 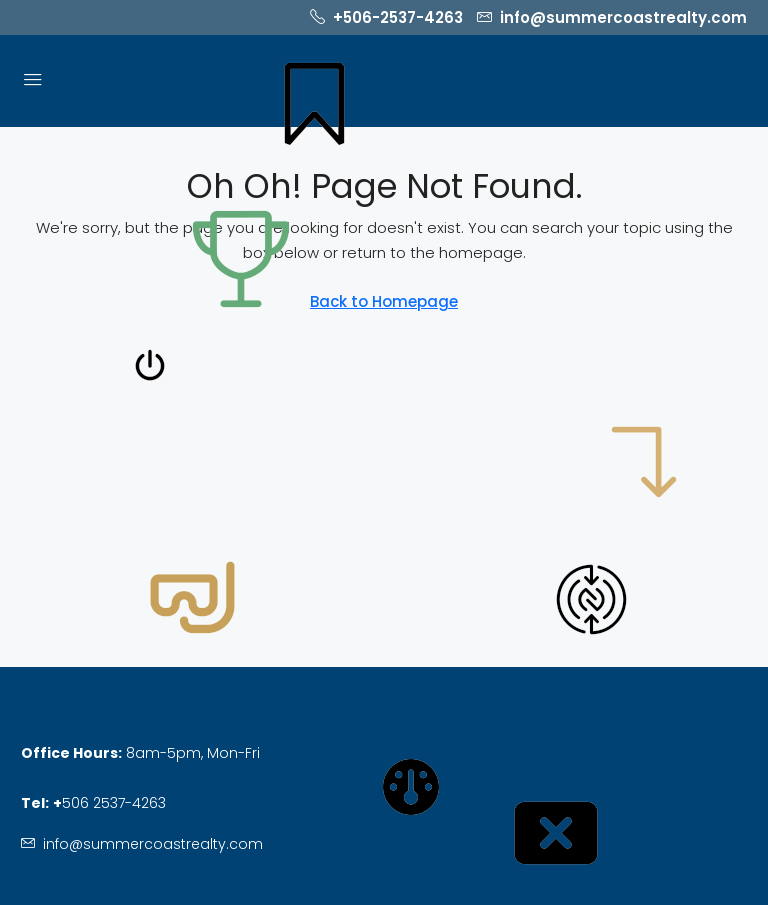 I want to click on view performance or speed metrics, so click(x=411, y=787).